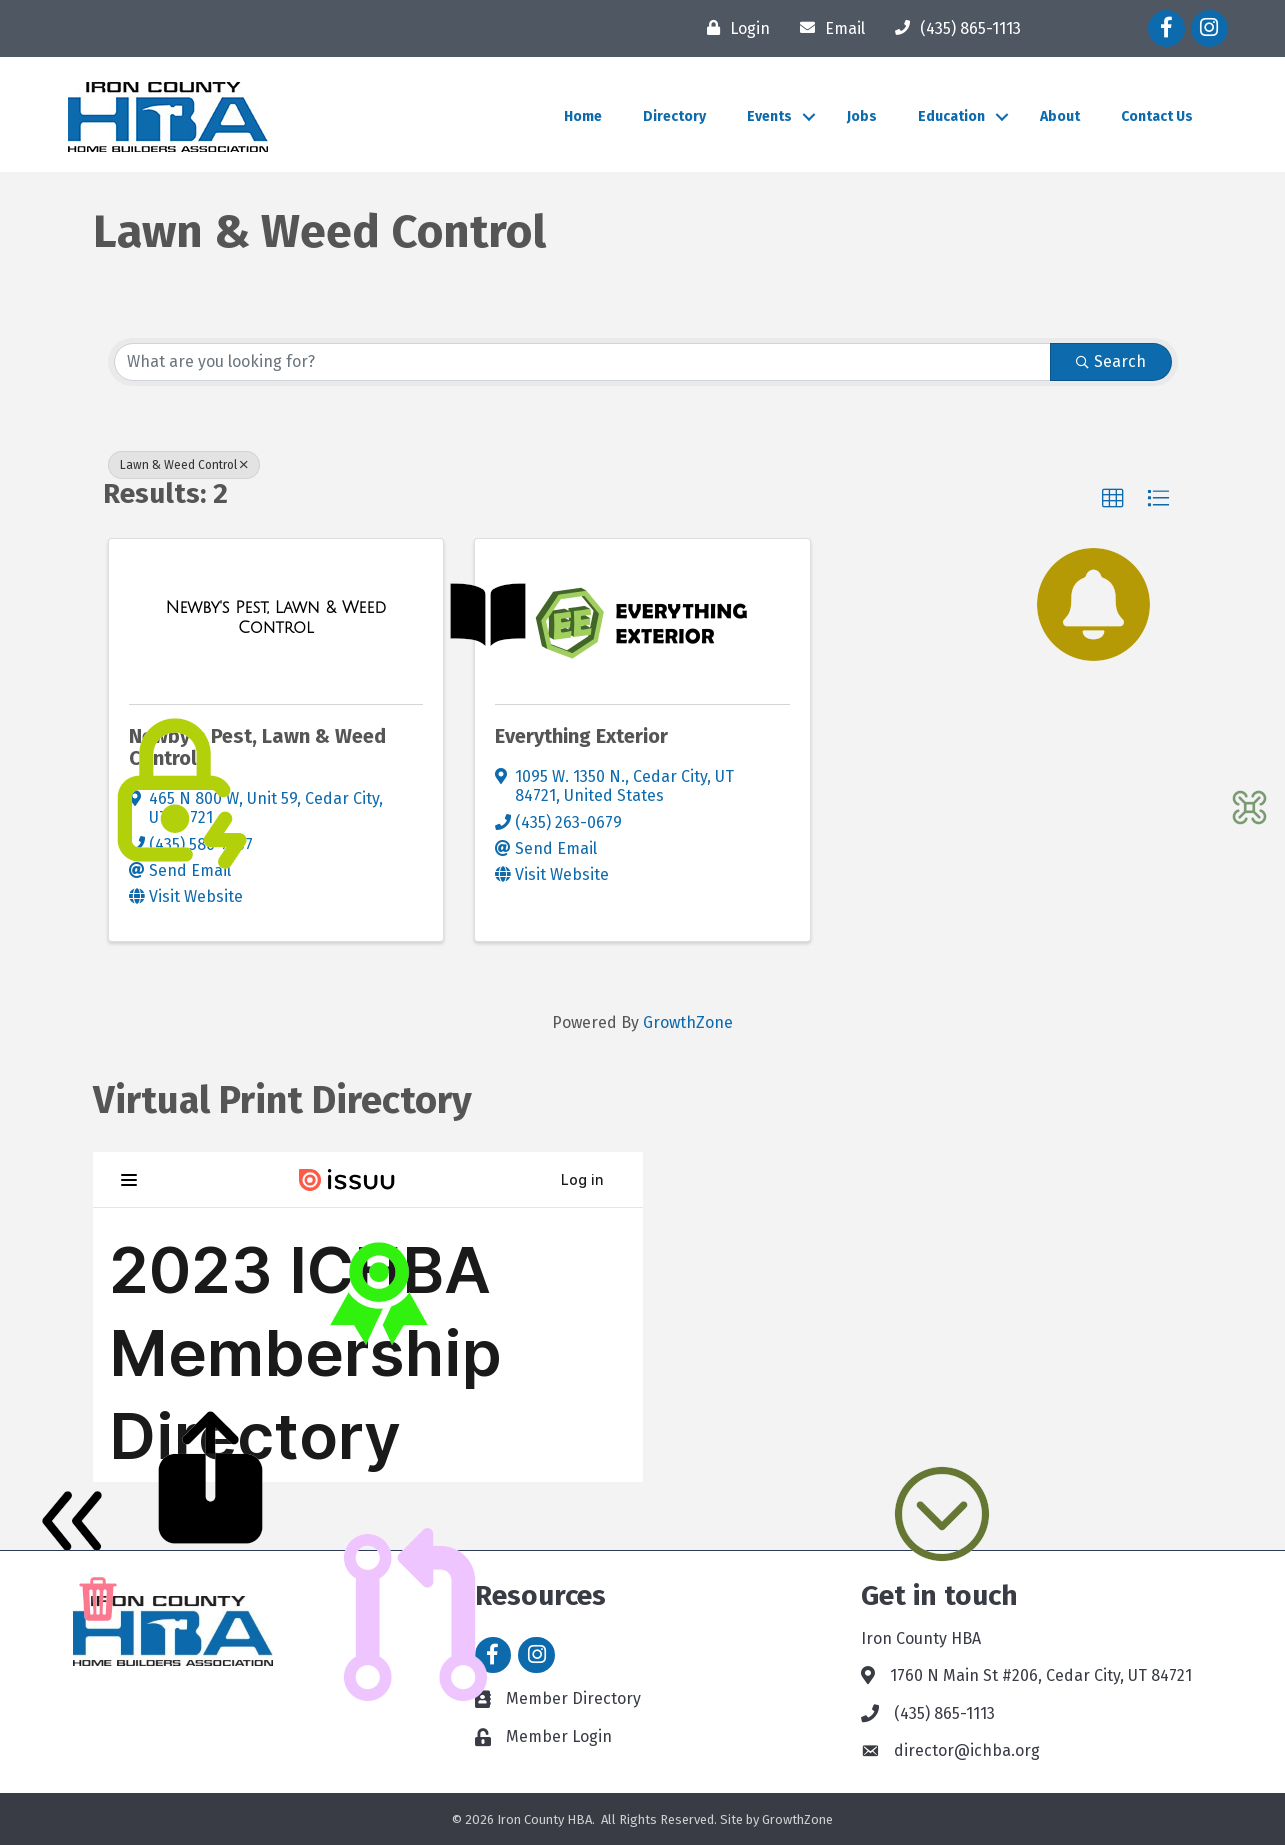  Describe the element at coordinates (415, 1617) in the screenshot. I see `create a new pull request` at that location.